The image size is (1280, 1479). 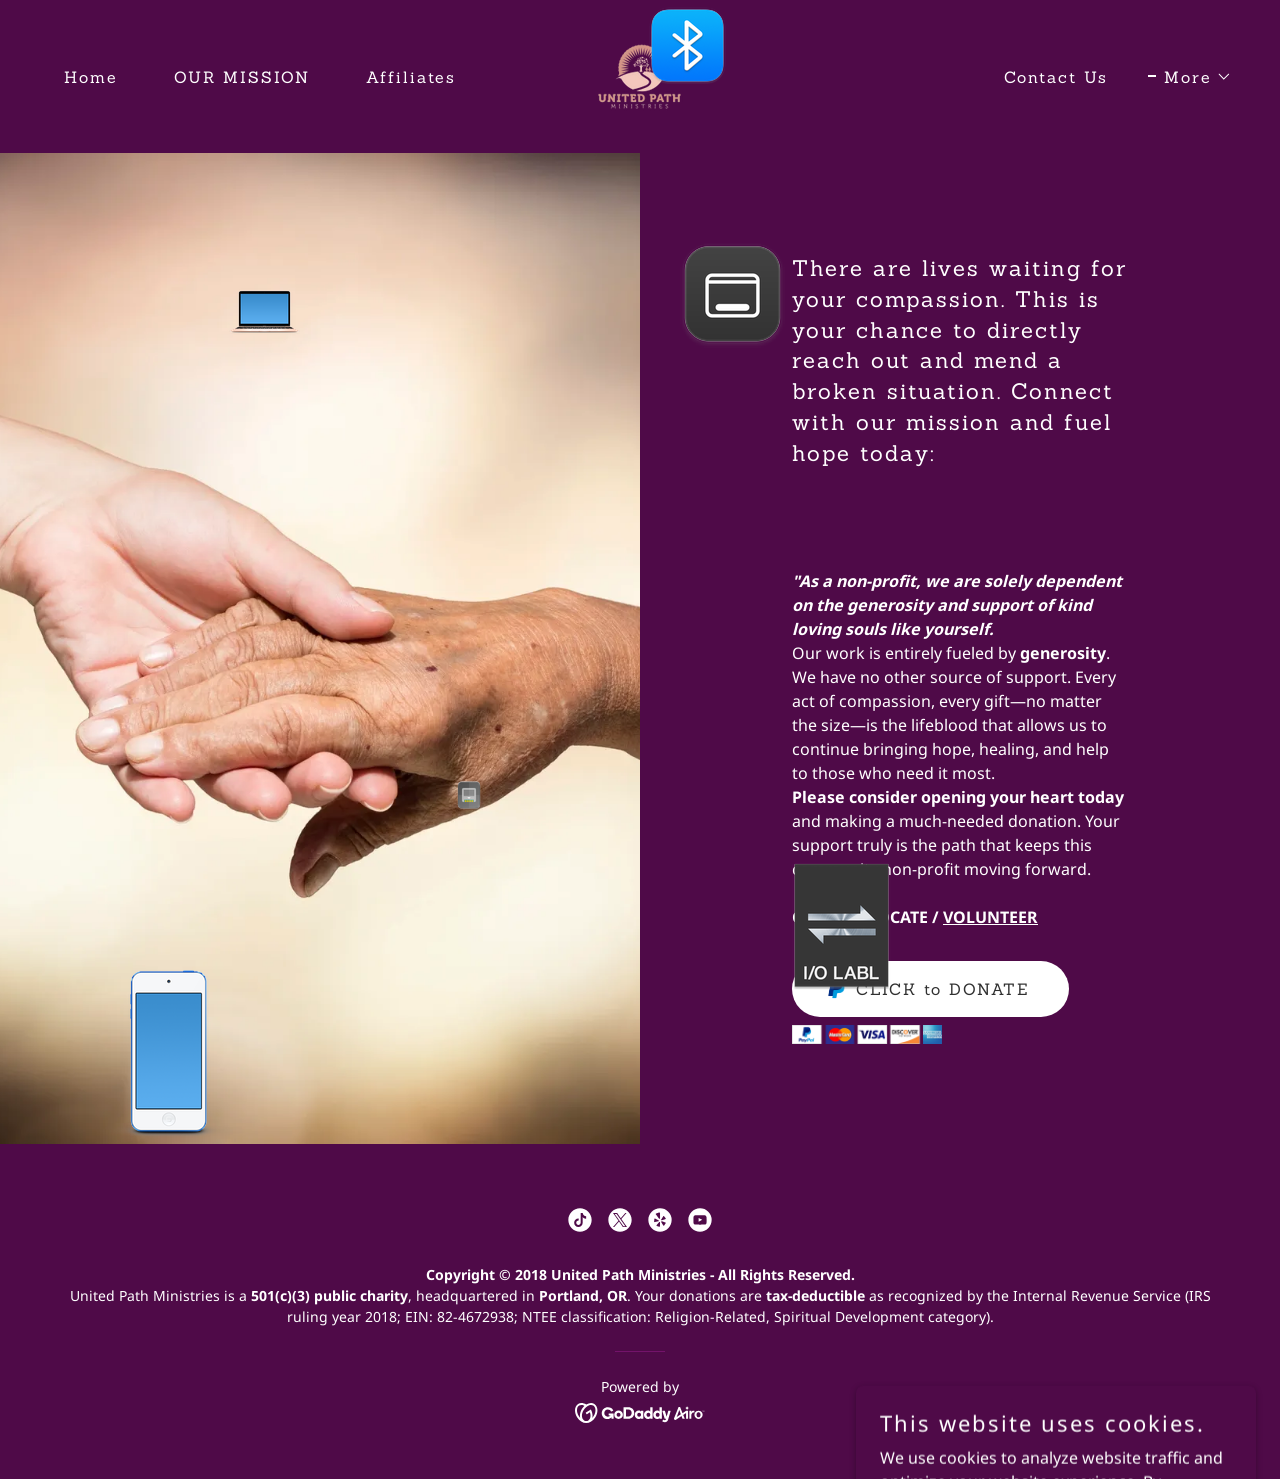 I want to click on represents this macbook in system preferences or device settings, so click(x=264, y=305).